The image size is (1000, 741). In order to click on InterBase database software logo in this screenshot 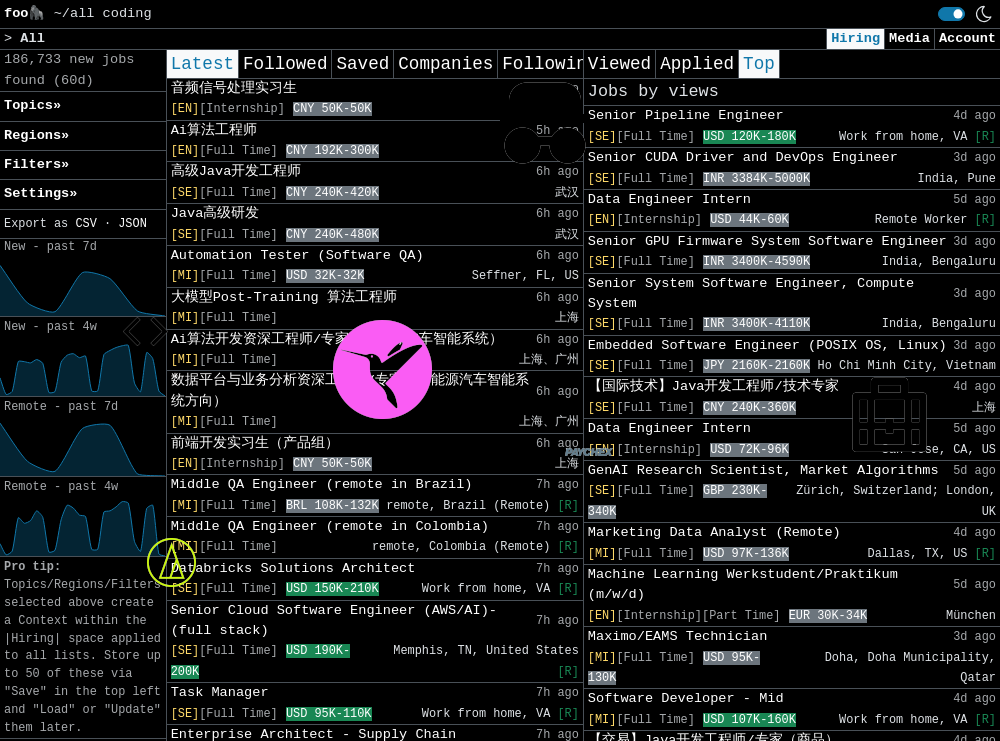, I will do `click(382, 369)`.